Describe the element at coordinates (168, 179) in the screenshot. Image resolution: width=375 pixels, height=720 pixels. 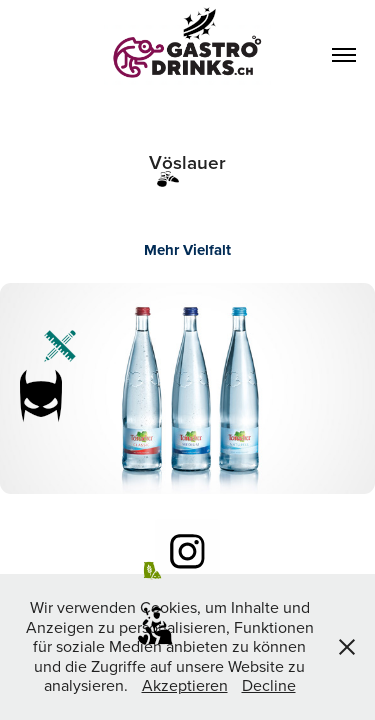
I see `sonic the hedgehog character or game reference` at that location.